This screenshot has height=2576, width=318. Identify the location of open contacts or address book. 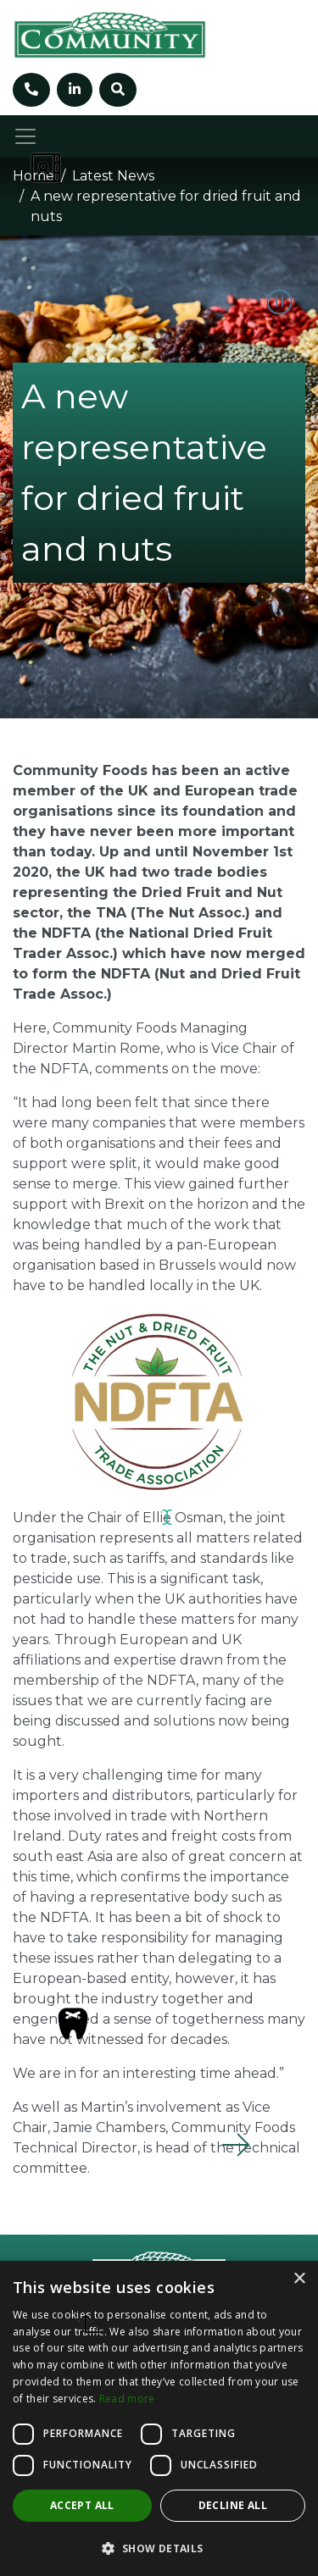
(46, 168).